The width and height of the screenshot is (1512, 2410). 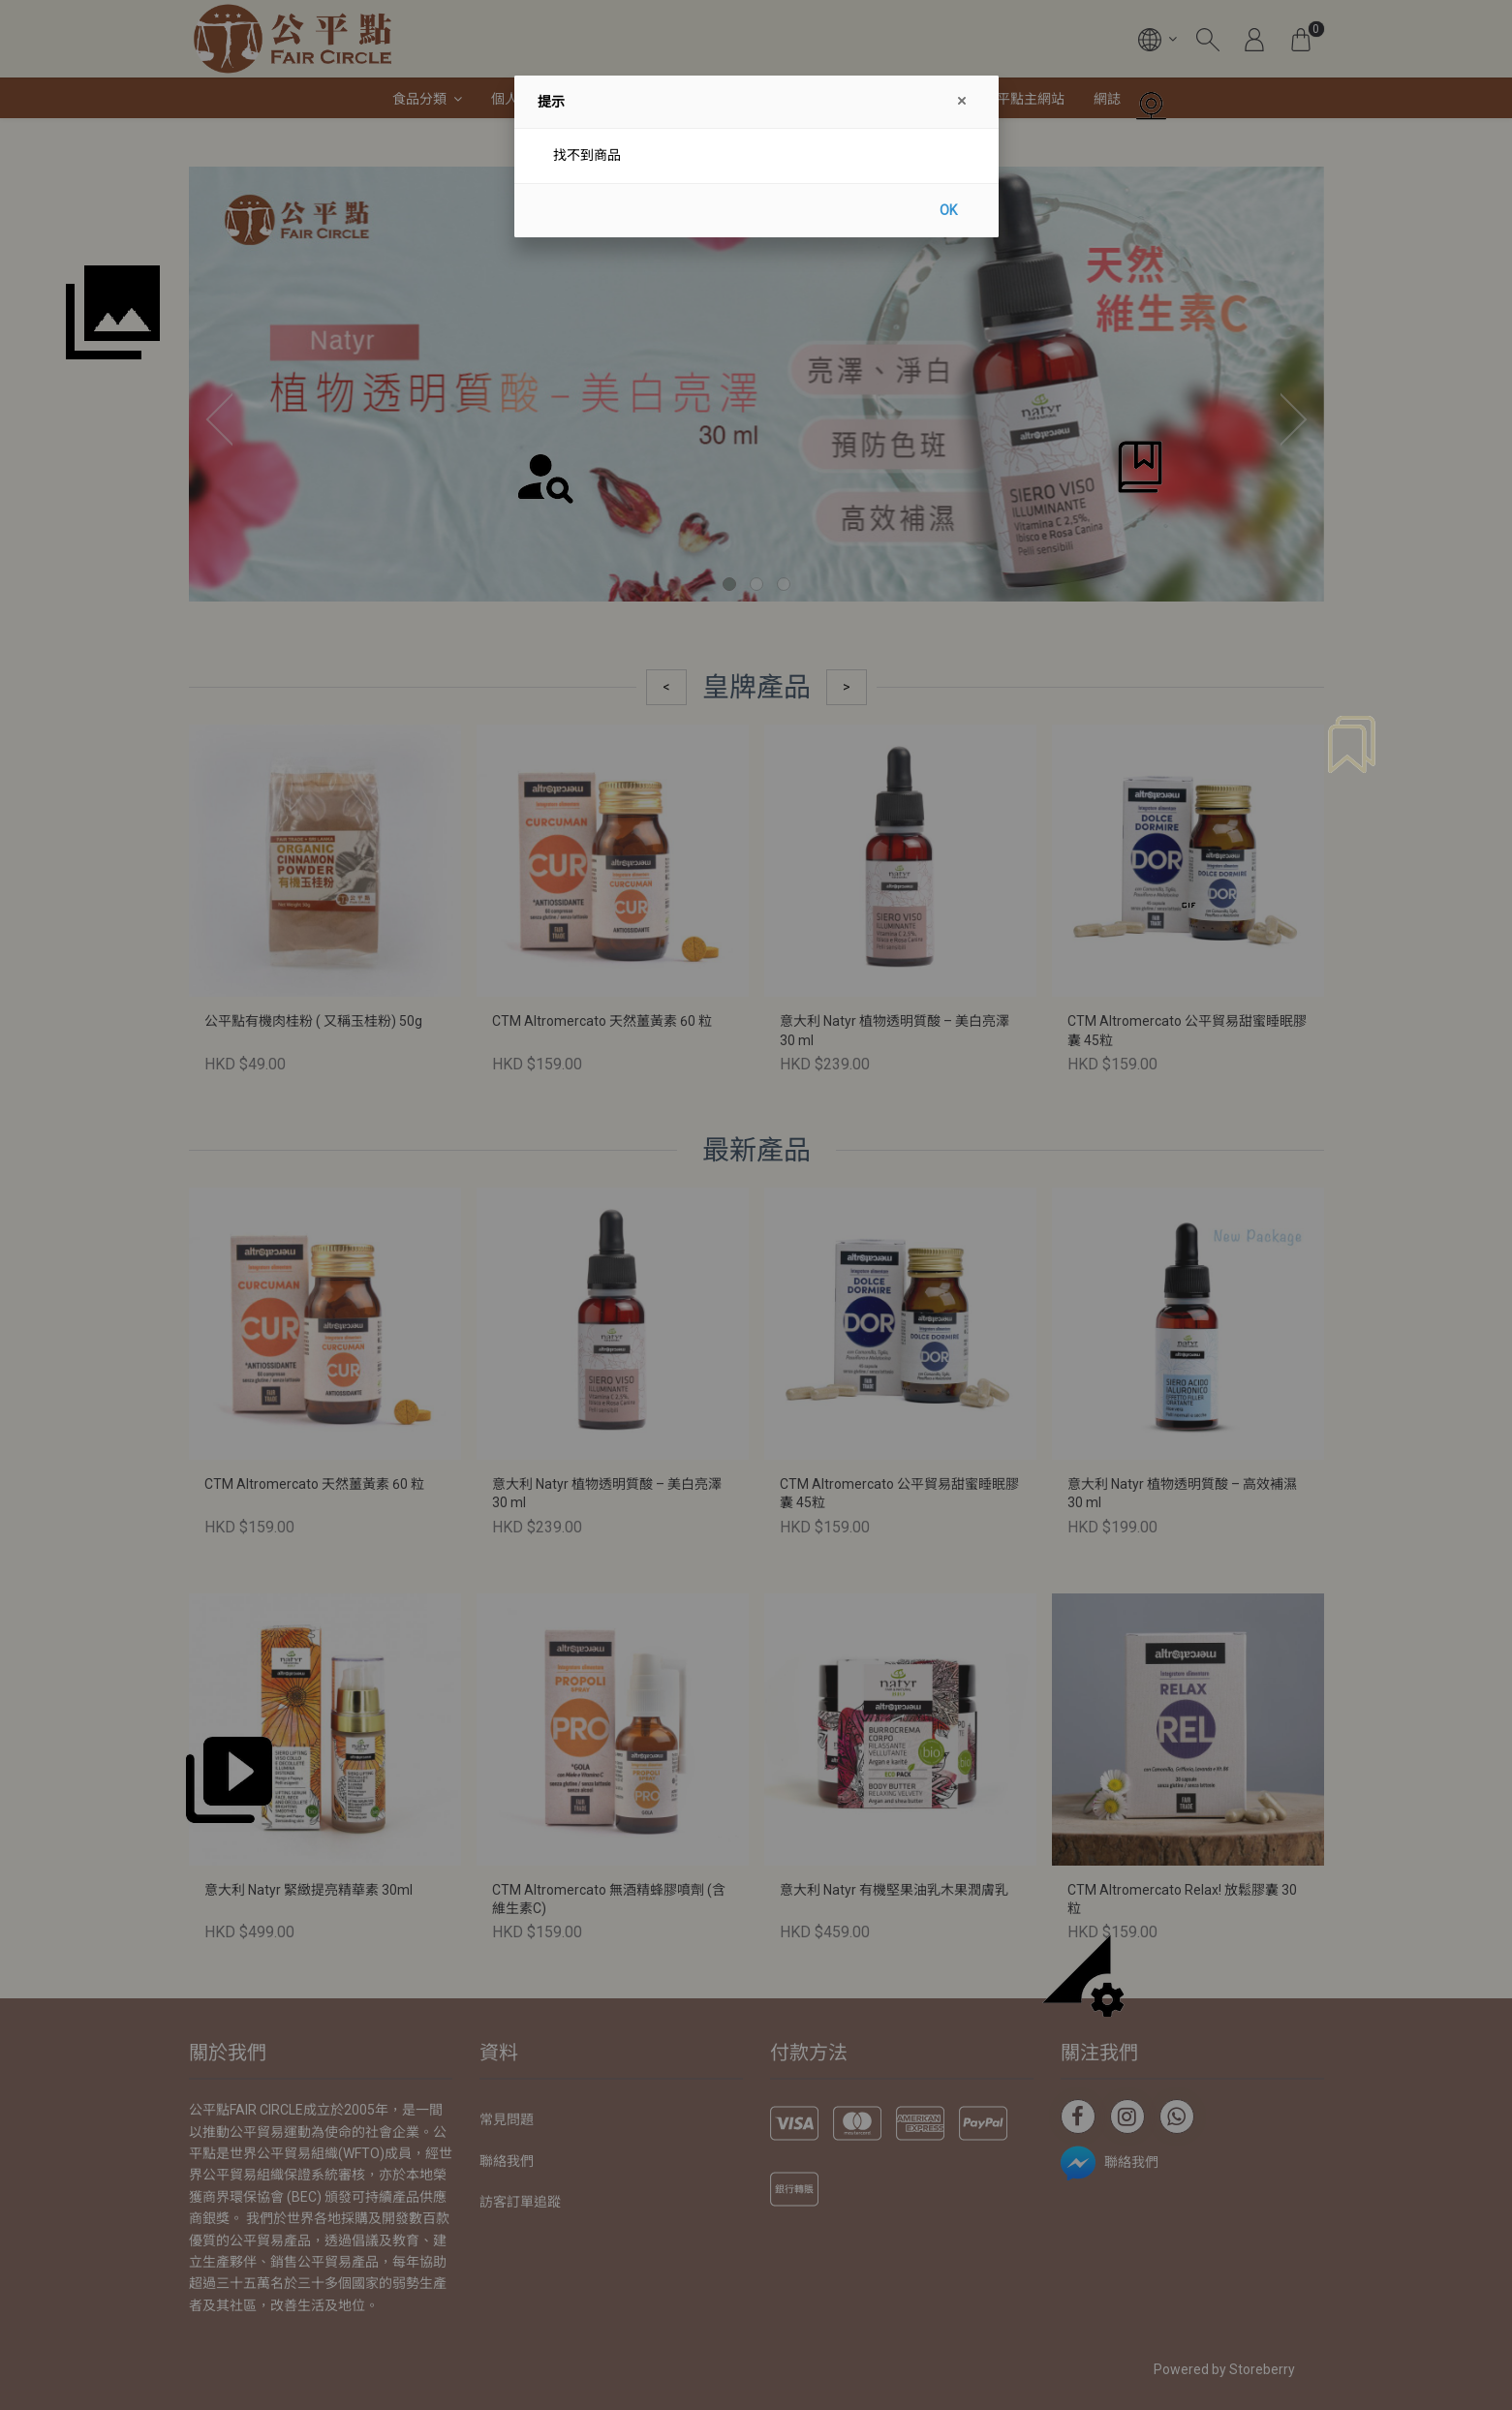 What do you see at coordinates (229, 1779) in the screenshot?
I see `access your video library` at bounding box center [229, 1779].